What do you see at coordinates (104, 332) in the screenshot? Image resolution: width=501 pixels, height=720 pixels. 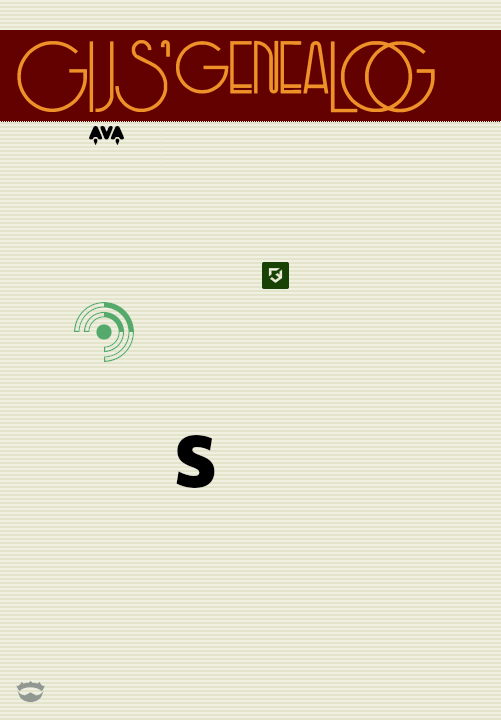 I see `open freshrss feed reader app` at bounding box center [104, 332].